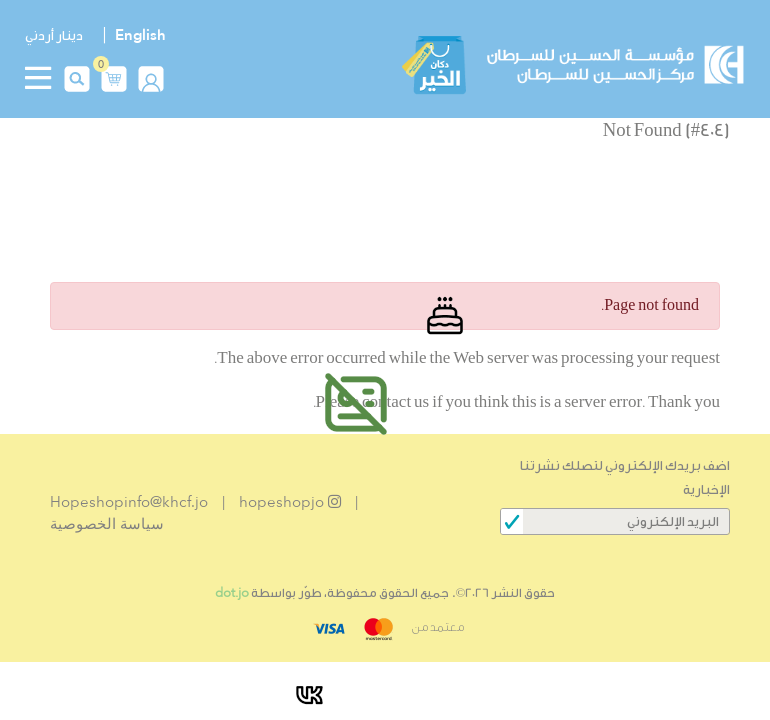 This screenshot has width=770, height=720. What do you see at coordinates (309, 694) in the screenshot?
I see `open VK social network` at bounding box center [309, 694].